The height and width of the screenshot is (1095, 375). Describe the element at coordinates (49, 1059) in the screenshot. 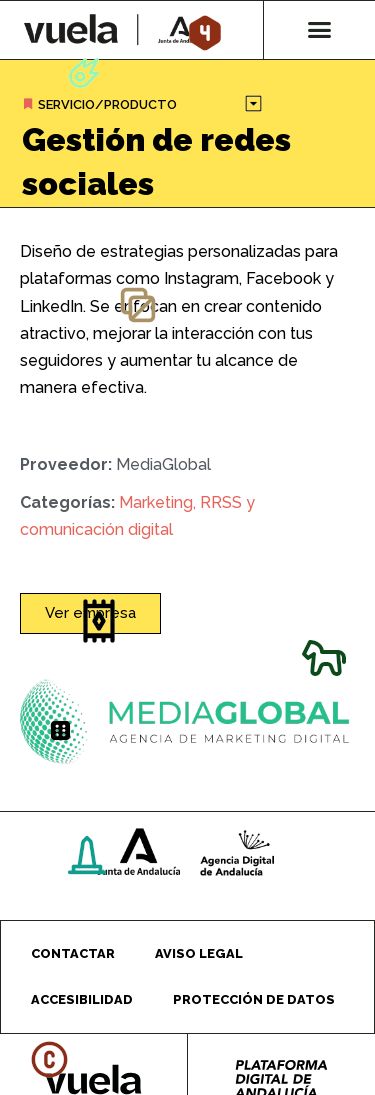

I see `indicates copyright or copyrighted content` at that location.